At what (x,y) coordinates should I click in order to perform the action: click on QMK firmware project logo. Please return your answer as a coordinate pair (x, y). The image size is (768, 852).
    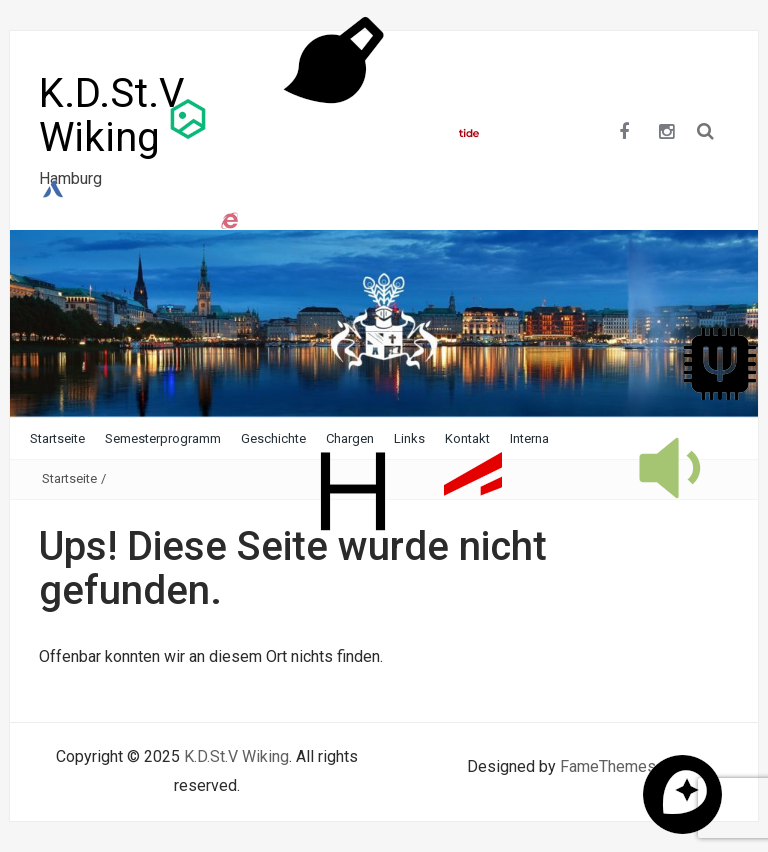
    Looking at the image, I should click on (720, 364).